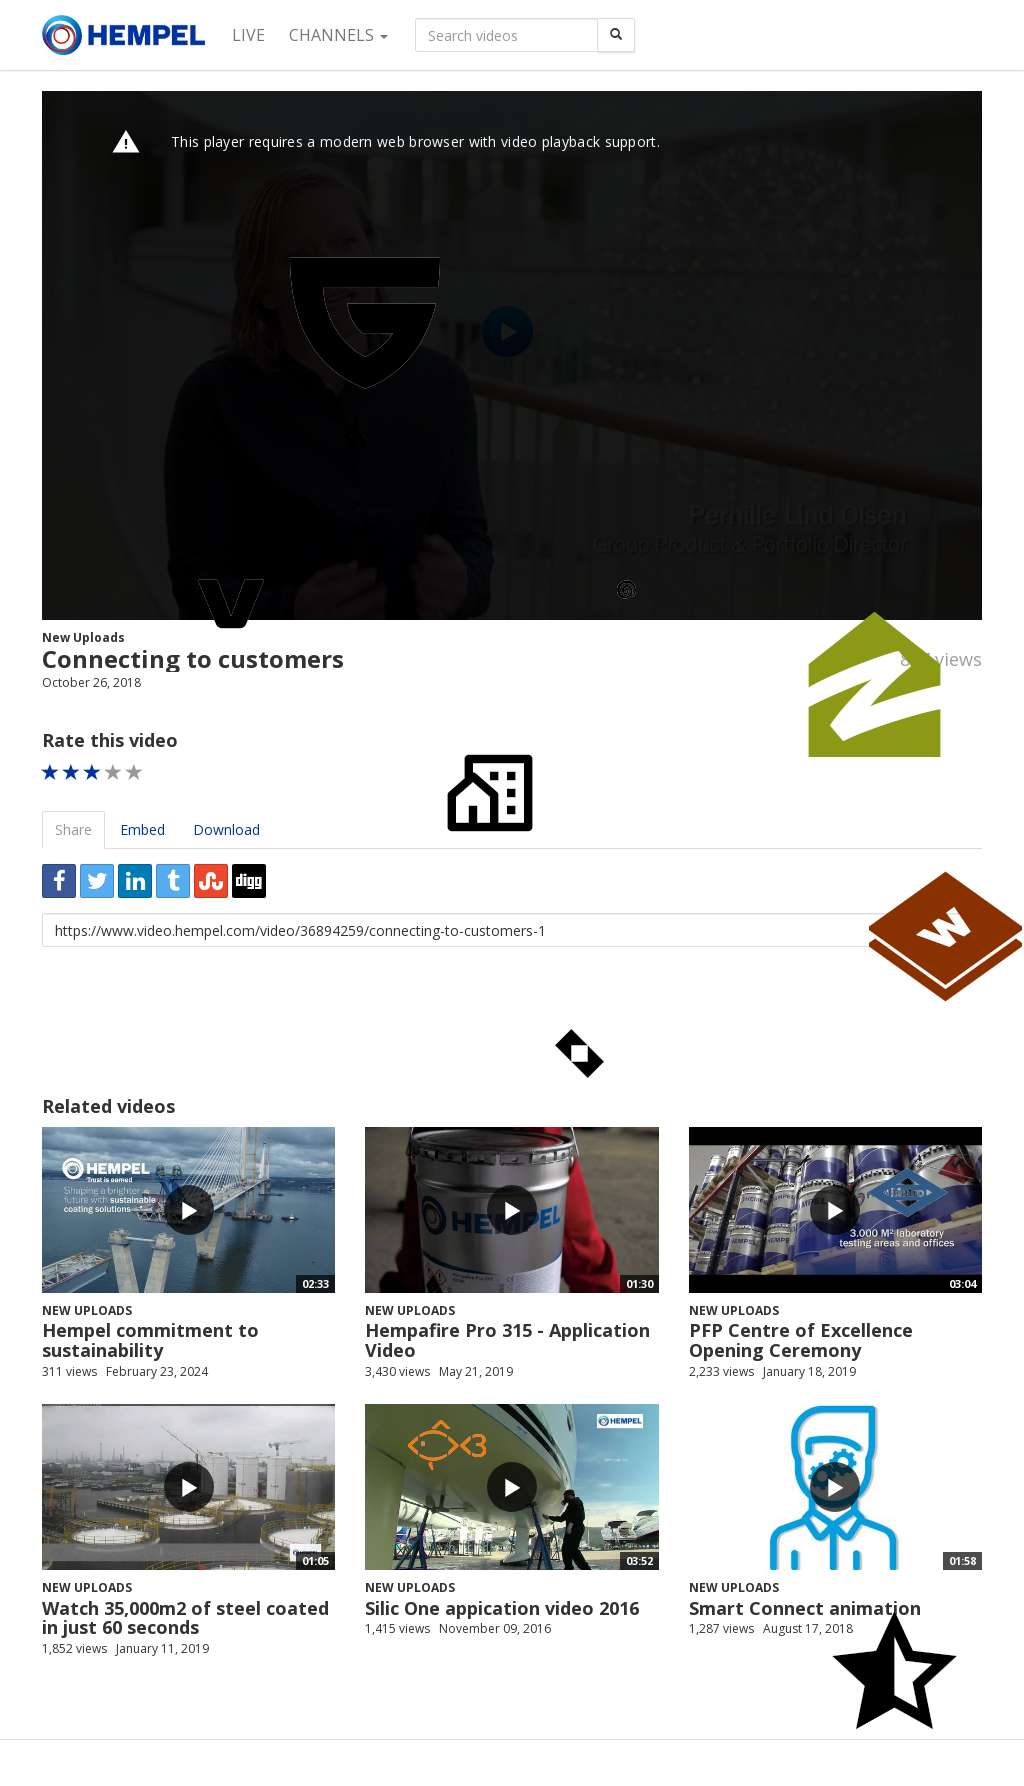  I want to click on indicates a partial or half rating, so click(894, 1673).